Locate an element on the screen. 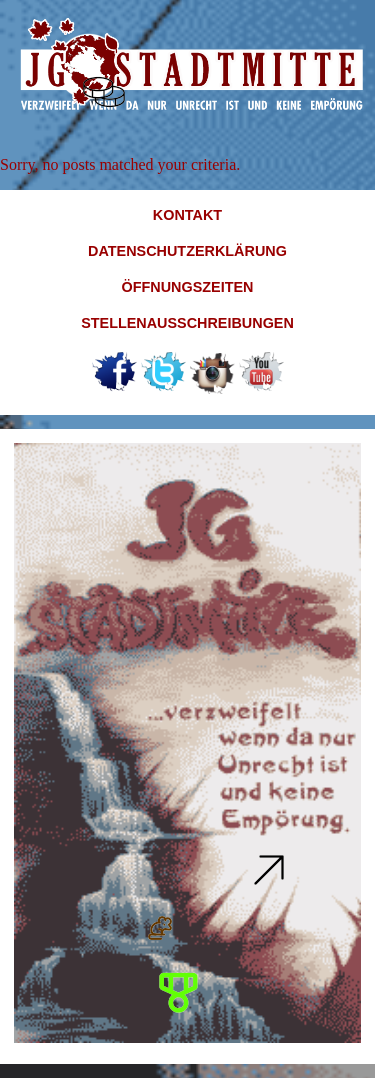  open link in new tab or window is located at coordinates (269, 870).